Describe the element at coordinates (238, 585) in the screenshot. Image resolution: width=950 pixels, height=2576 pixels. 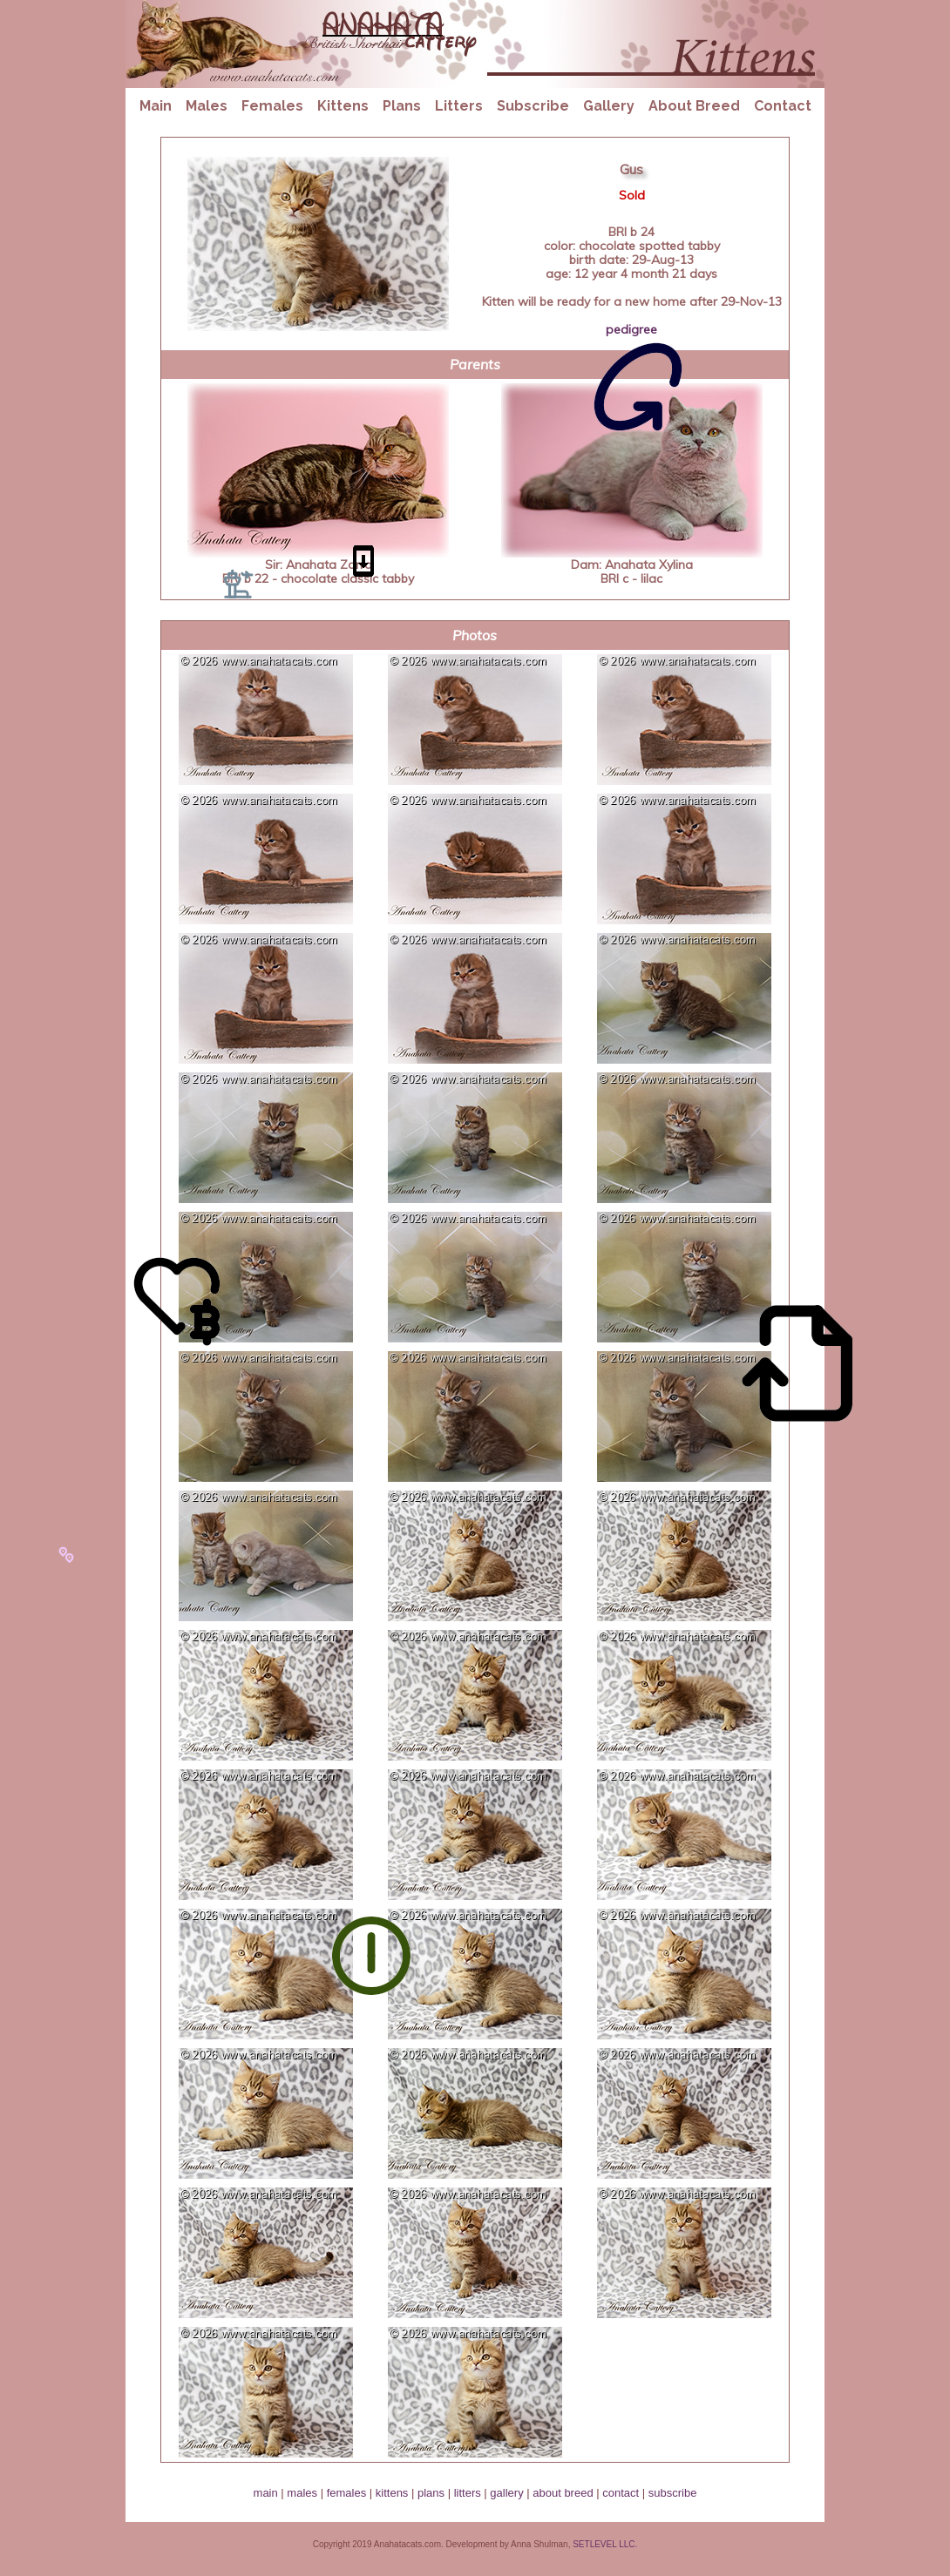
I see `navigate to airport information` at that location.